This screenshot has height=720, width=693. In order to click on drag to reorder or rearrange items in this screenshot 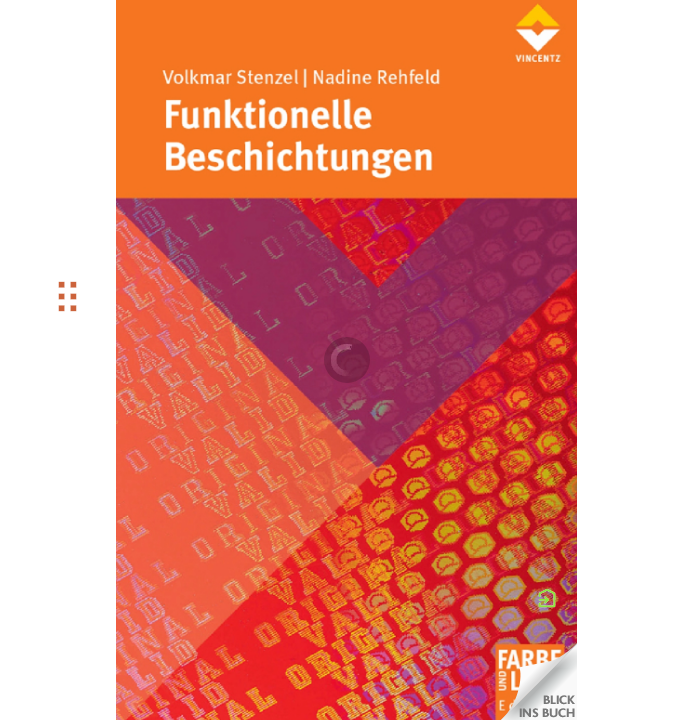, I will do `click(67, 296)`.